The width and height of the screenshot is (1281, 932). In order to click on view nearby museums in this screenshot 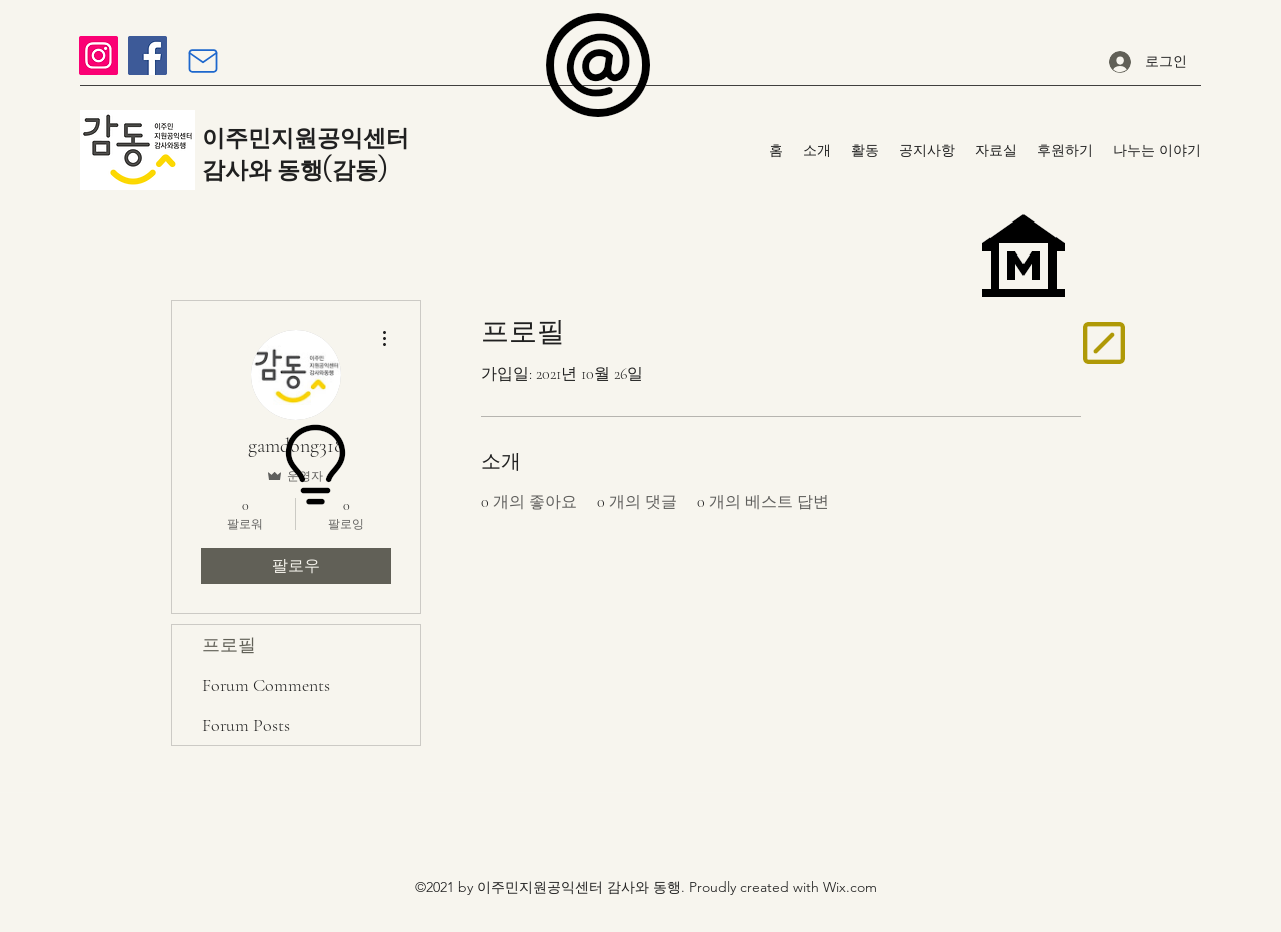, I will do `click(1023, 255)`.